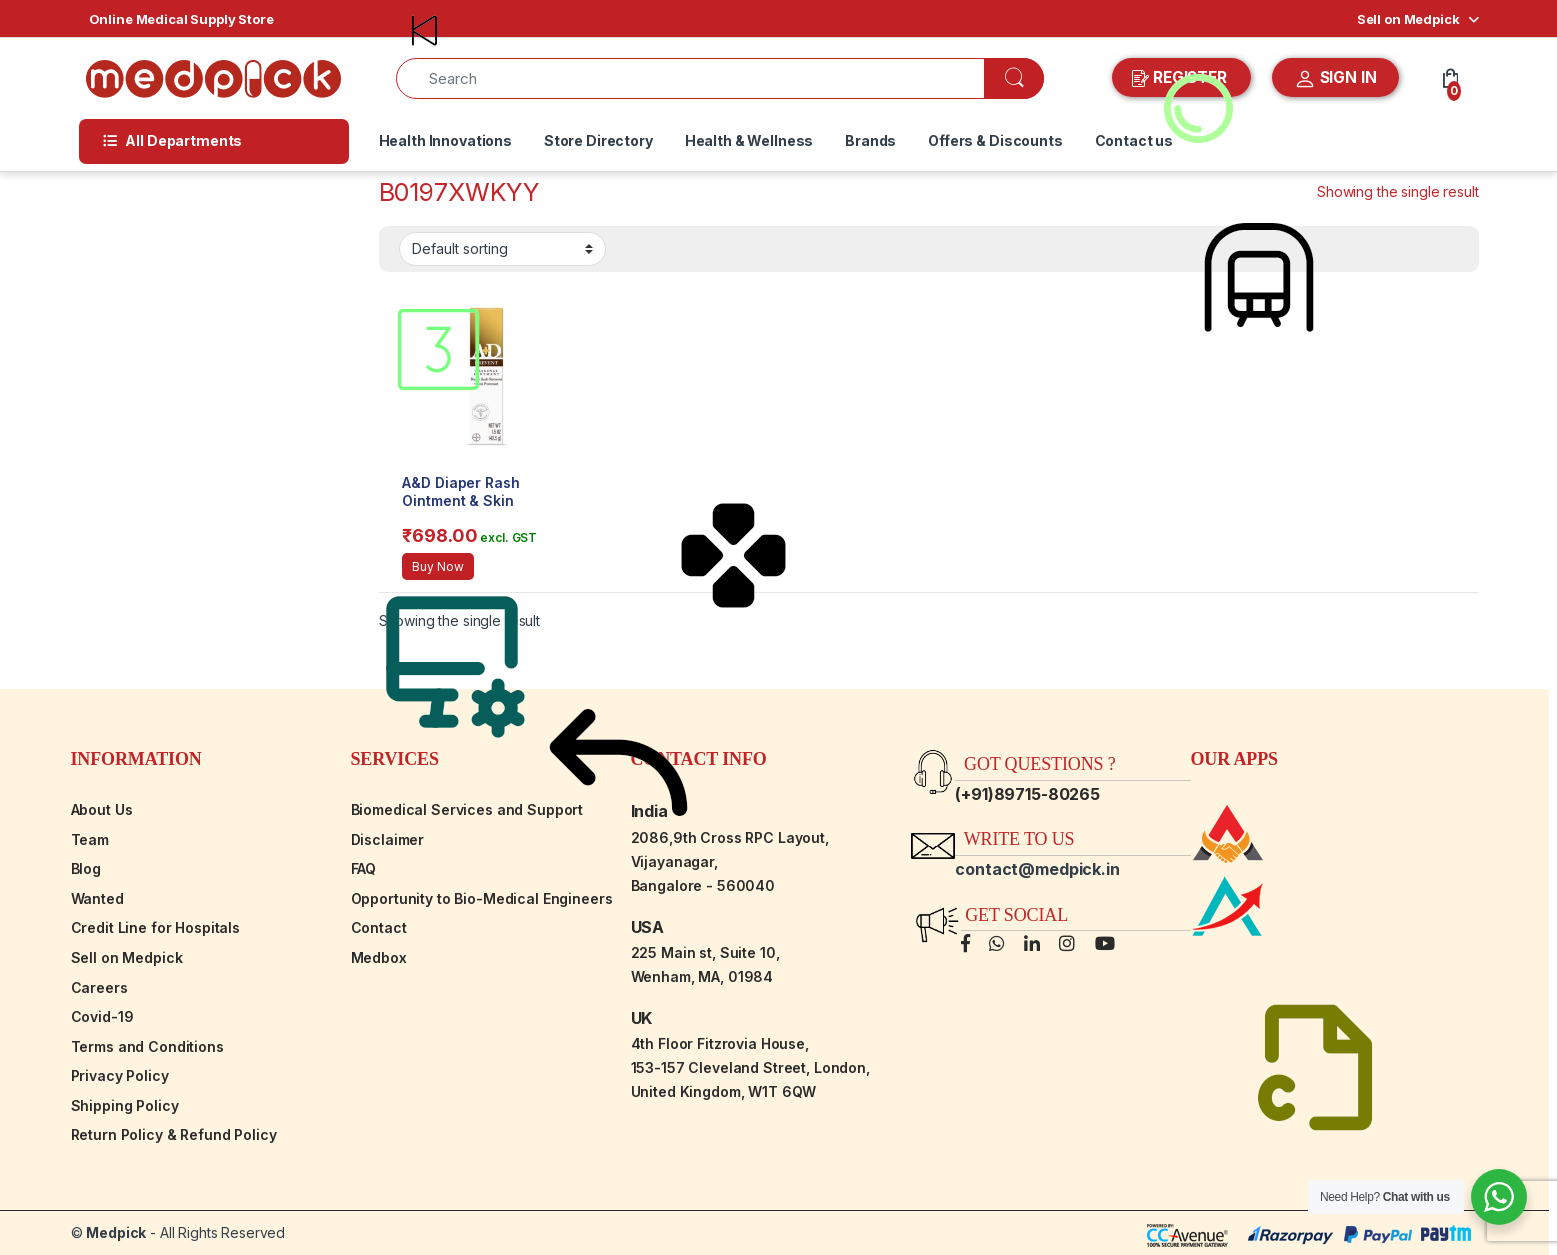  What do you see at coordinates (1198, 108) in the screenshot?
I see `apply inner shadow effect to bottom-left corner` at bounding box center [1198, 108].